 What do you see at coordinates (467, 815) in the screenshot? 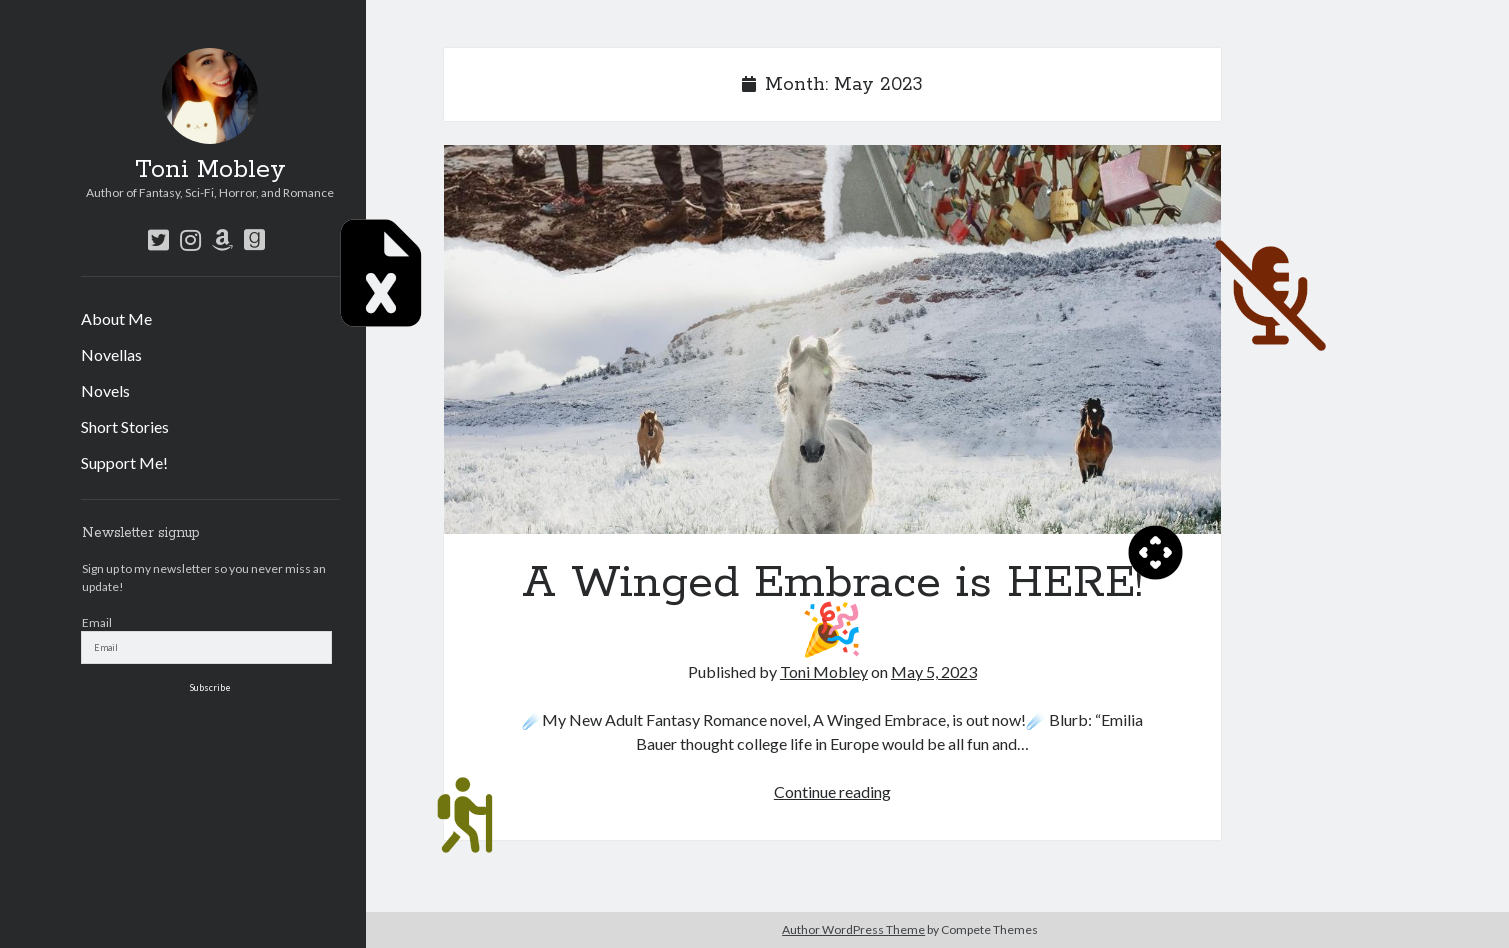
I see `explore hiking trails nearby` at bounding box center [467, 815].